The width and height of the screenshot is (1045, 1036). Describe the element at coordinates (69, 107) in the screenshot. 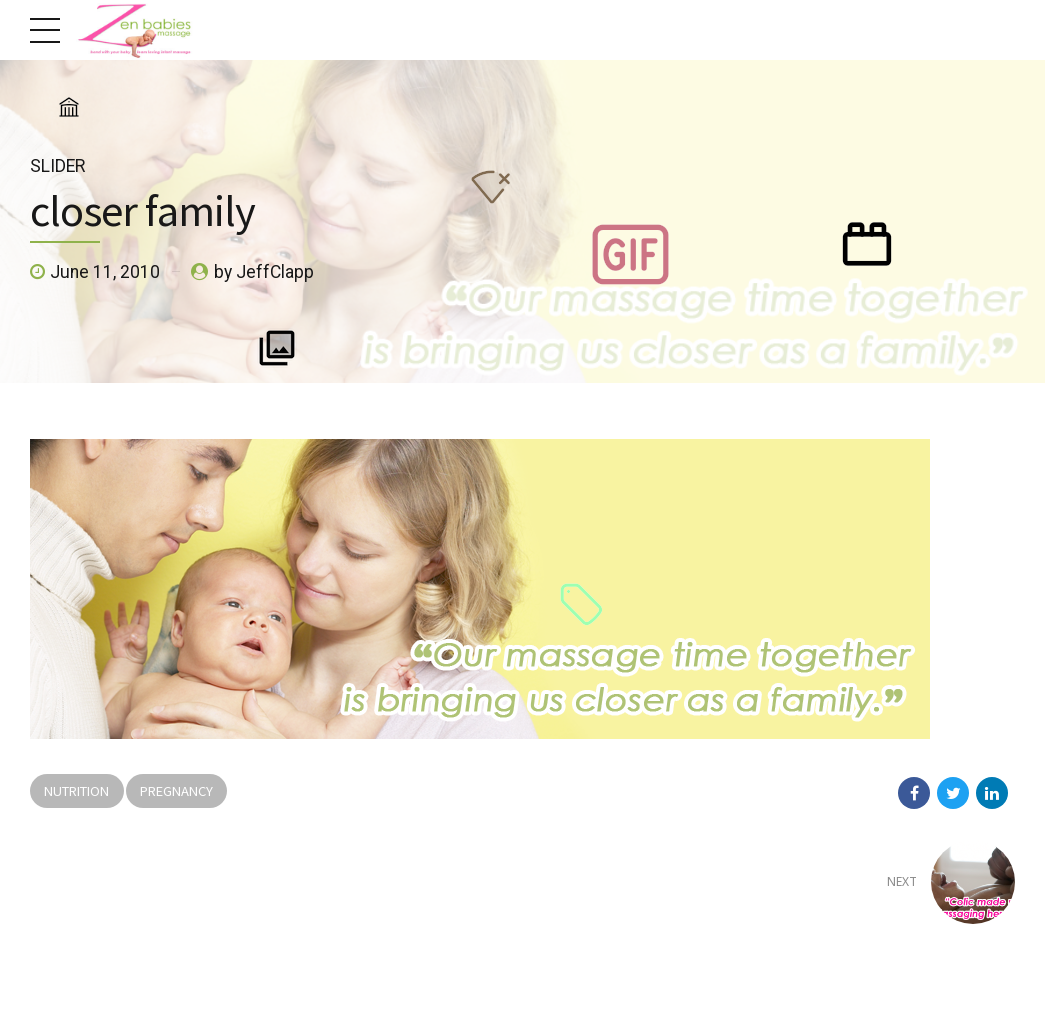

I see `access library or archives` at that location.